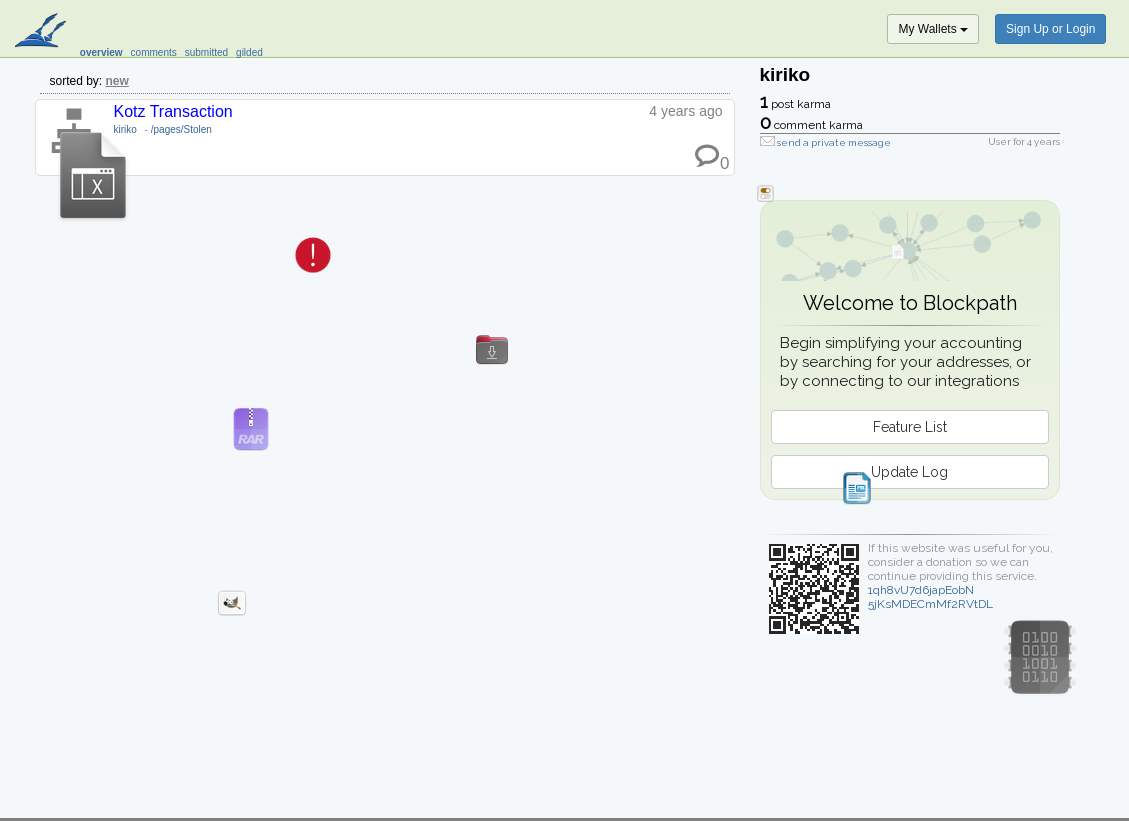 This screenshot has width=1129, height=821. I want to click on a macbinary file type indicator, so click(93, 177).